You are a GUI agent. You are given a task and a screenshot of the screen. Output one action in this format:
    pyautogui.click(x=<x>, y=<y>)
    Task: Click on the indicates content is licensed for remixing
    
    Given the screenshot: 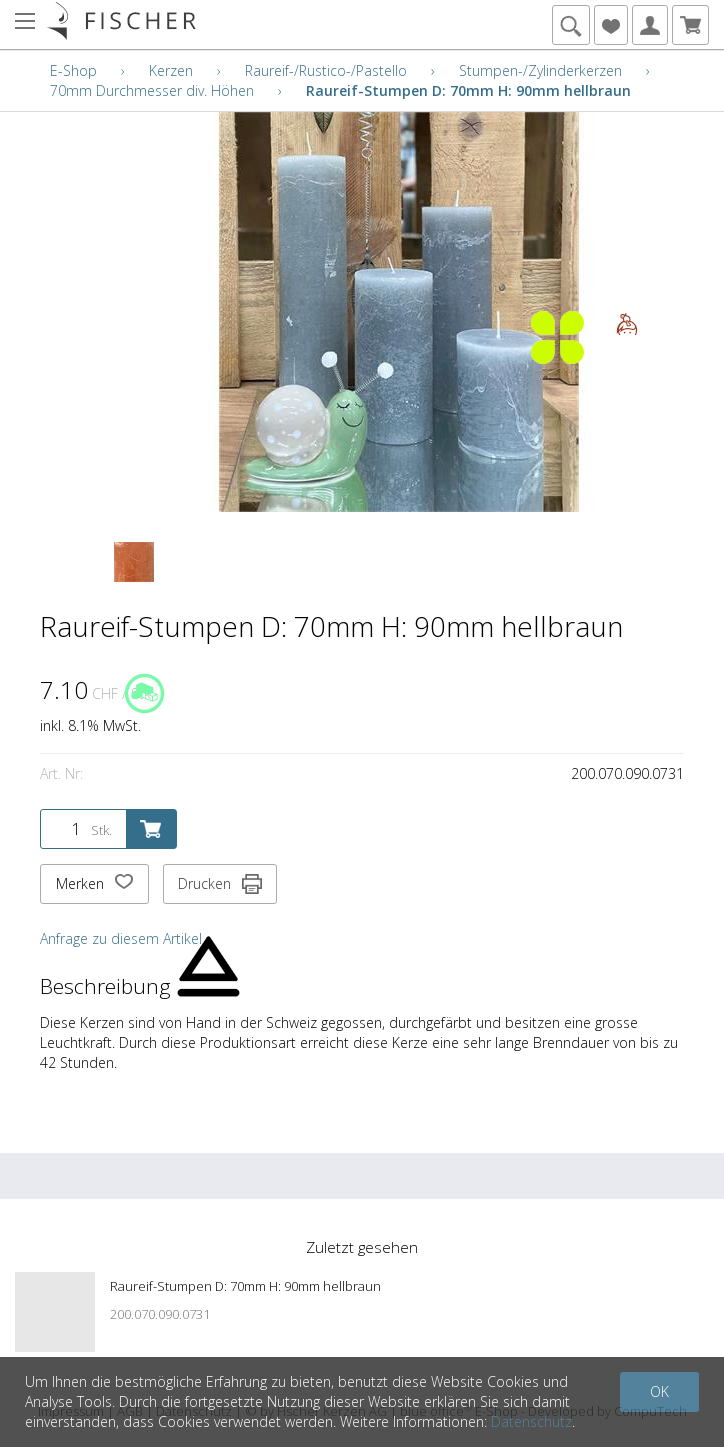 What is the action you would take?
    pyautogui.click(x=144, y=693)
    